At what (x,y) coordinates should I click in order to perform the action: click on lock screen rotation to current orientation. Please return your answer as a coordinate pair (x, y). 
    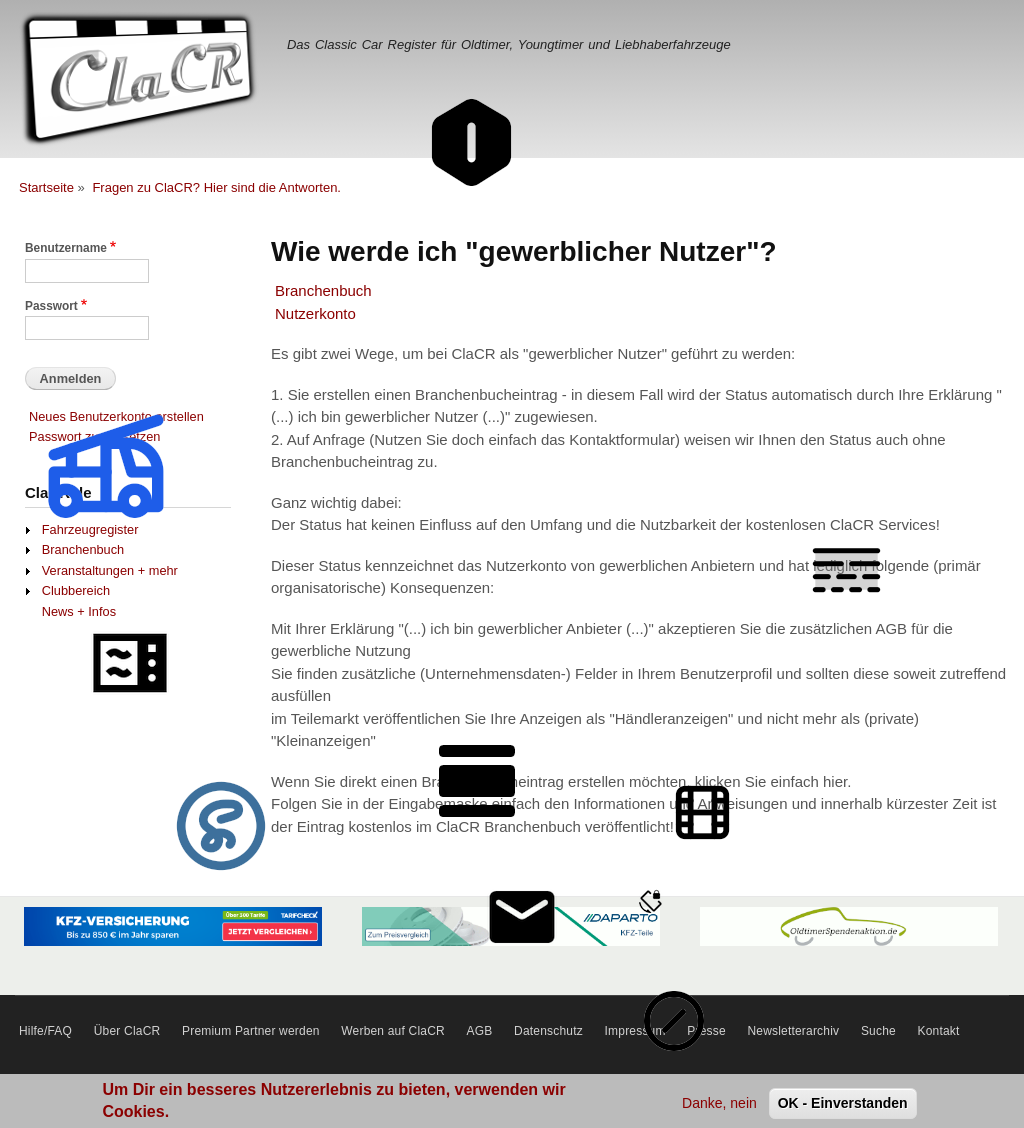
    Looking at the image, I should click on (651, 901).